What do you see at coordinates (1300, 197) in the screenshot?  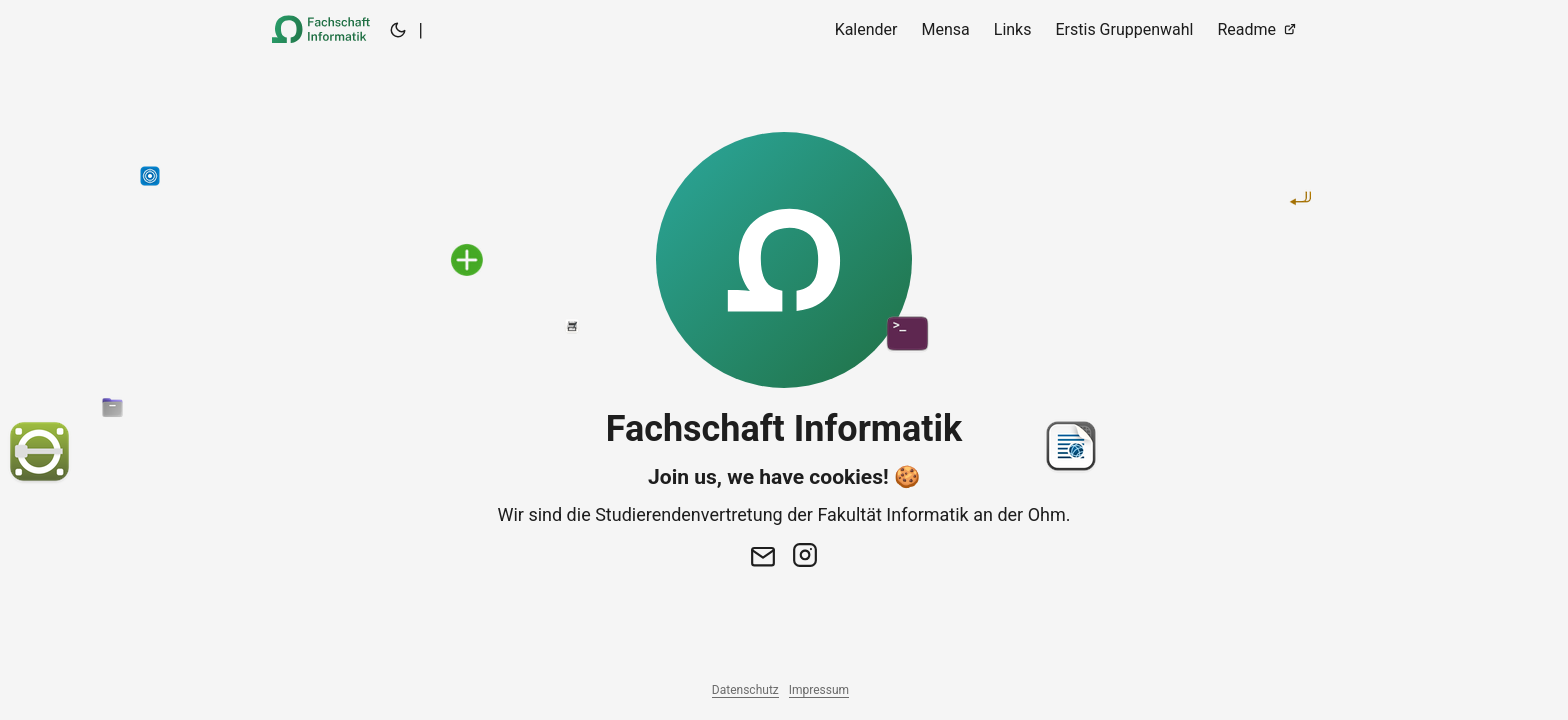 I see `reply to all recipients of an email` at bounding box center [1300, 197].